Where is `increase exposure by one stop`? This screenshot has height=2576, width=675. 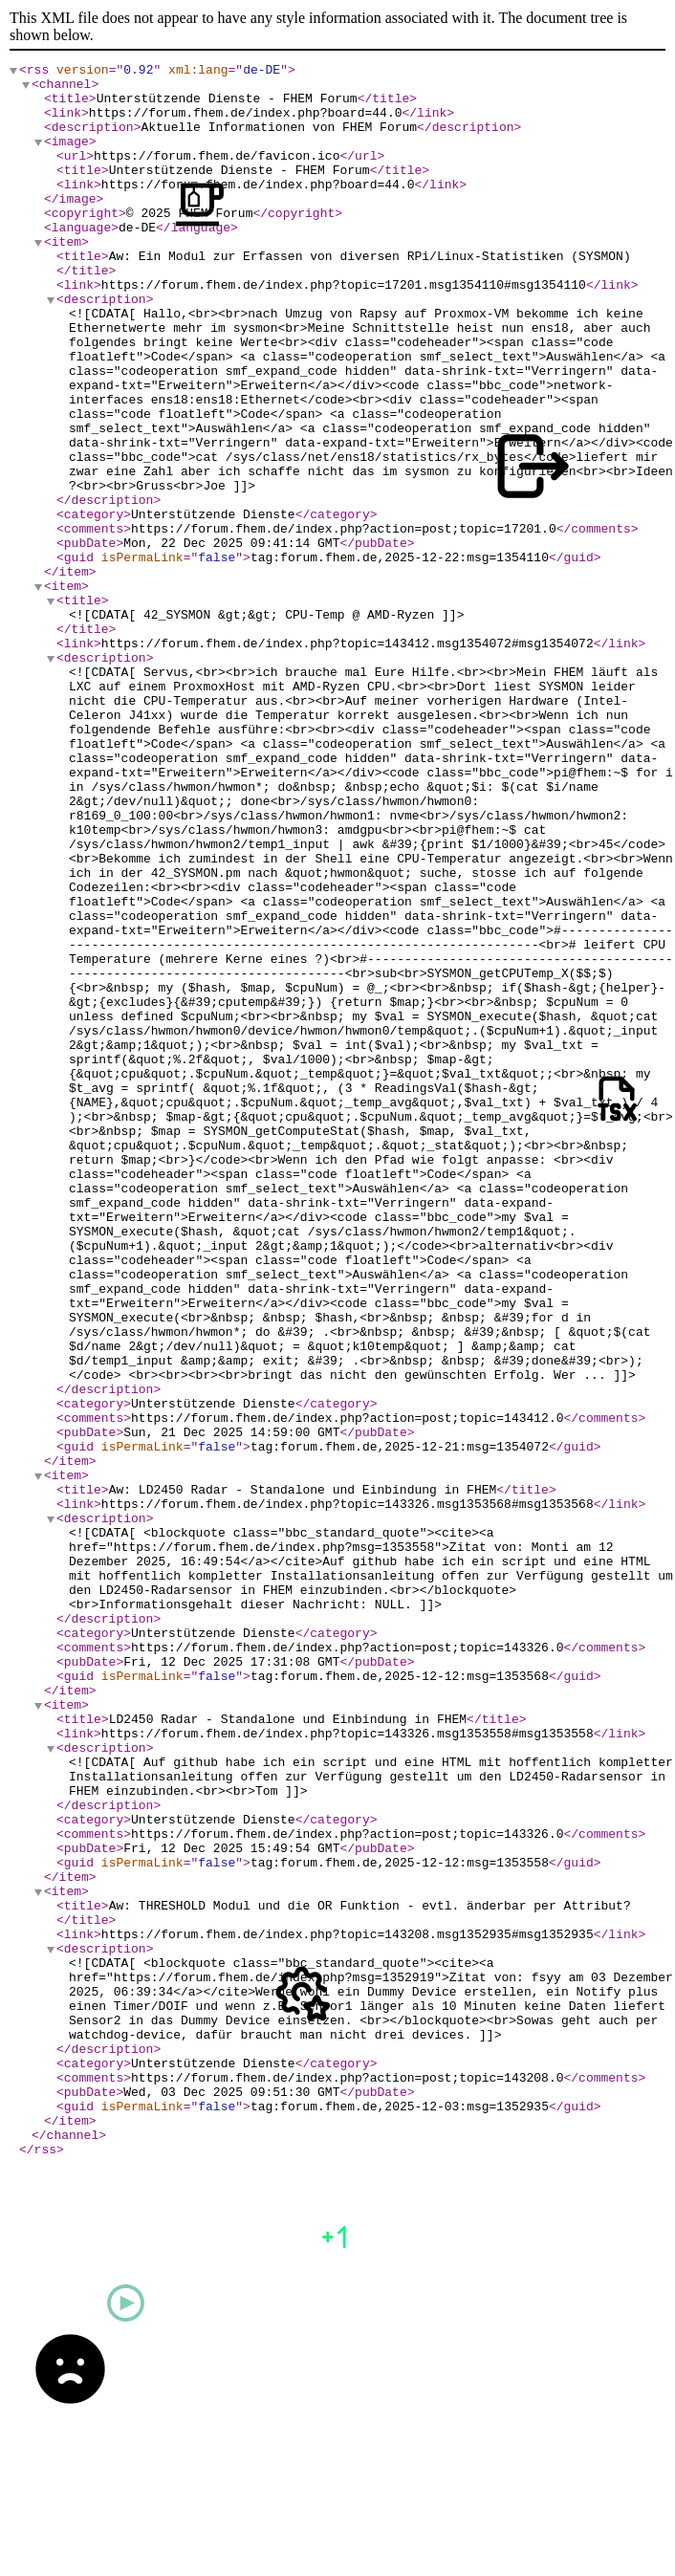 increase exposure by one stop is located at coordinates (336, 2237).